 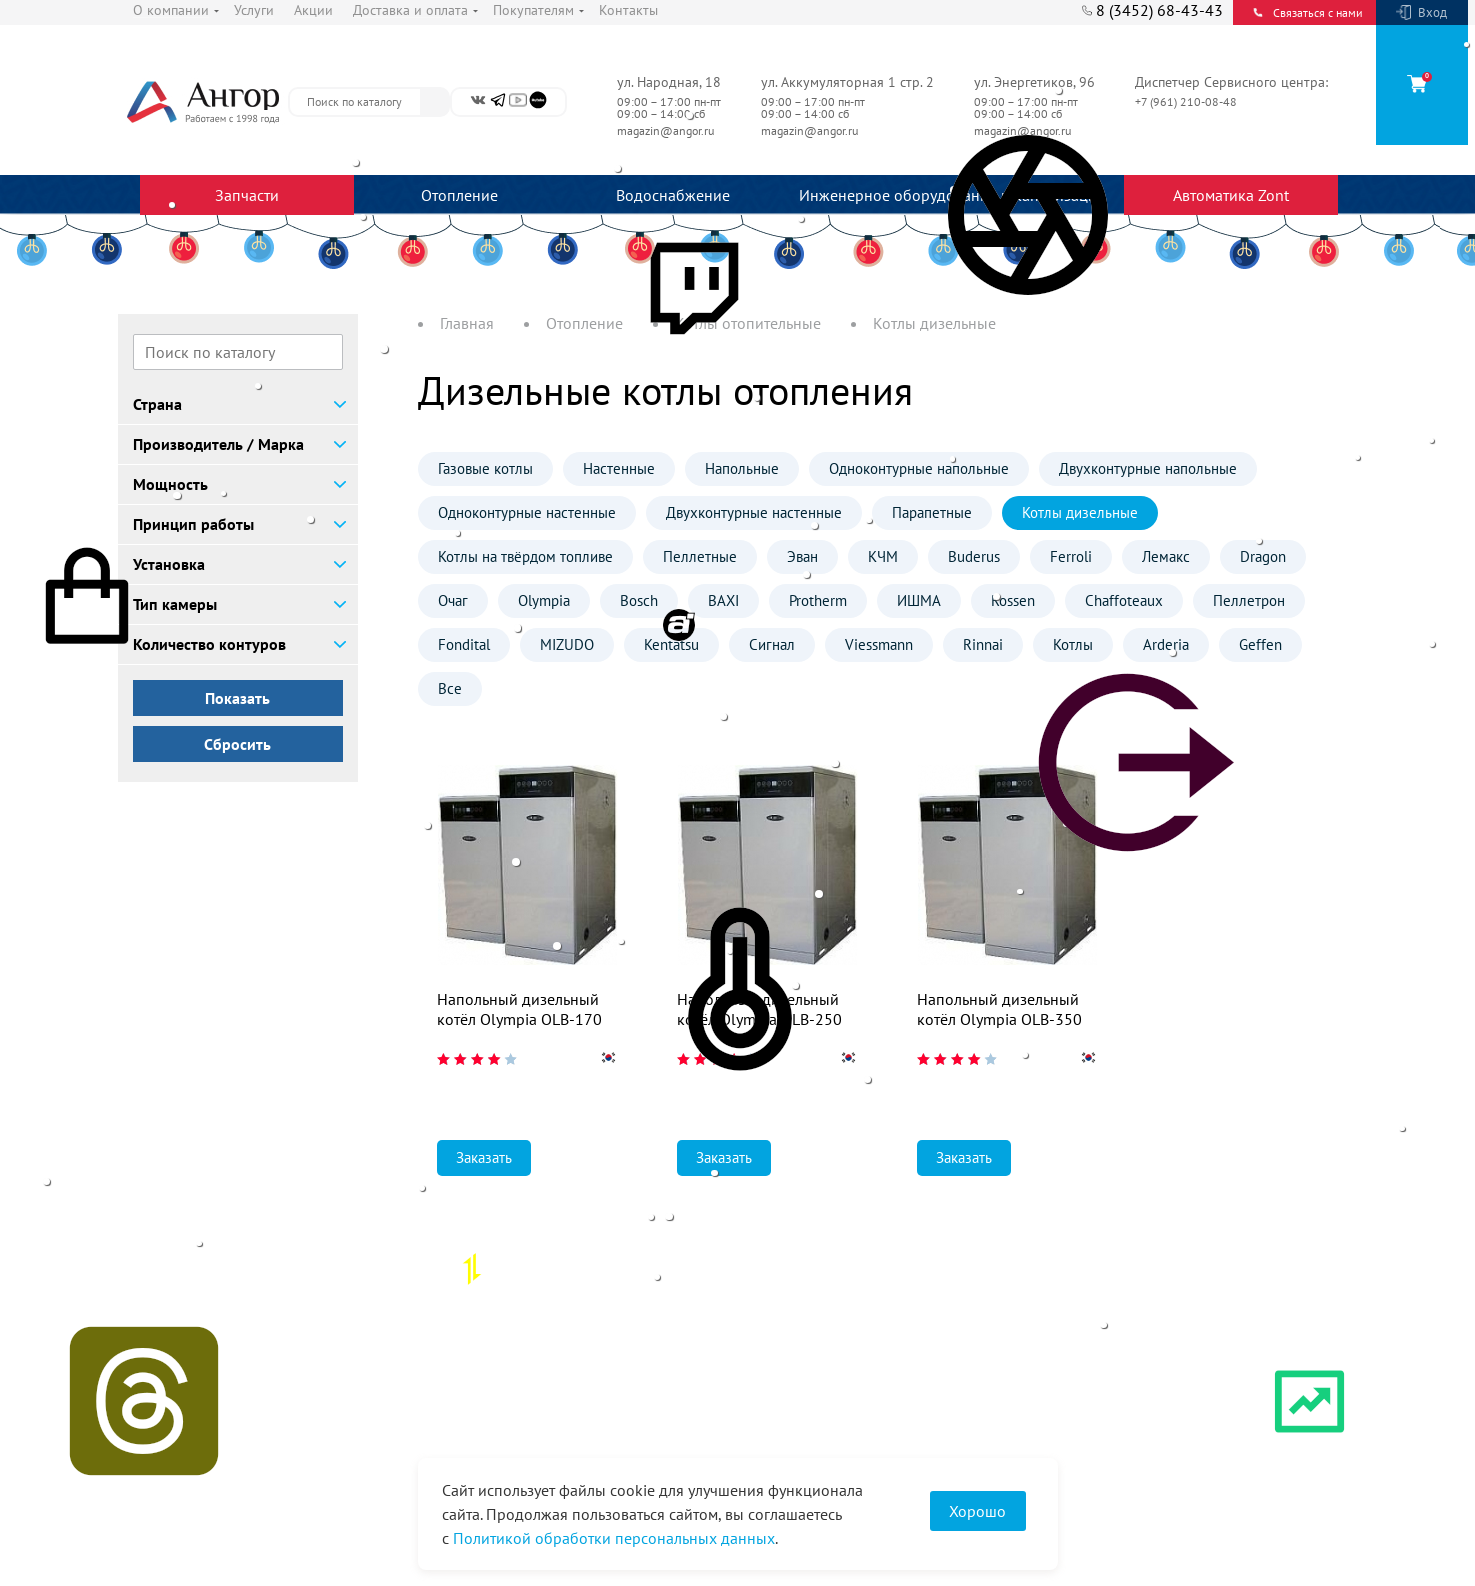 What do you see at coordinates (472, 1269) in the screenshot?
I see `axios HTTP client library logo` at bounding box center [472, 1269].